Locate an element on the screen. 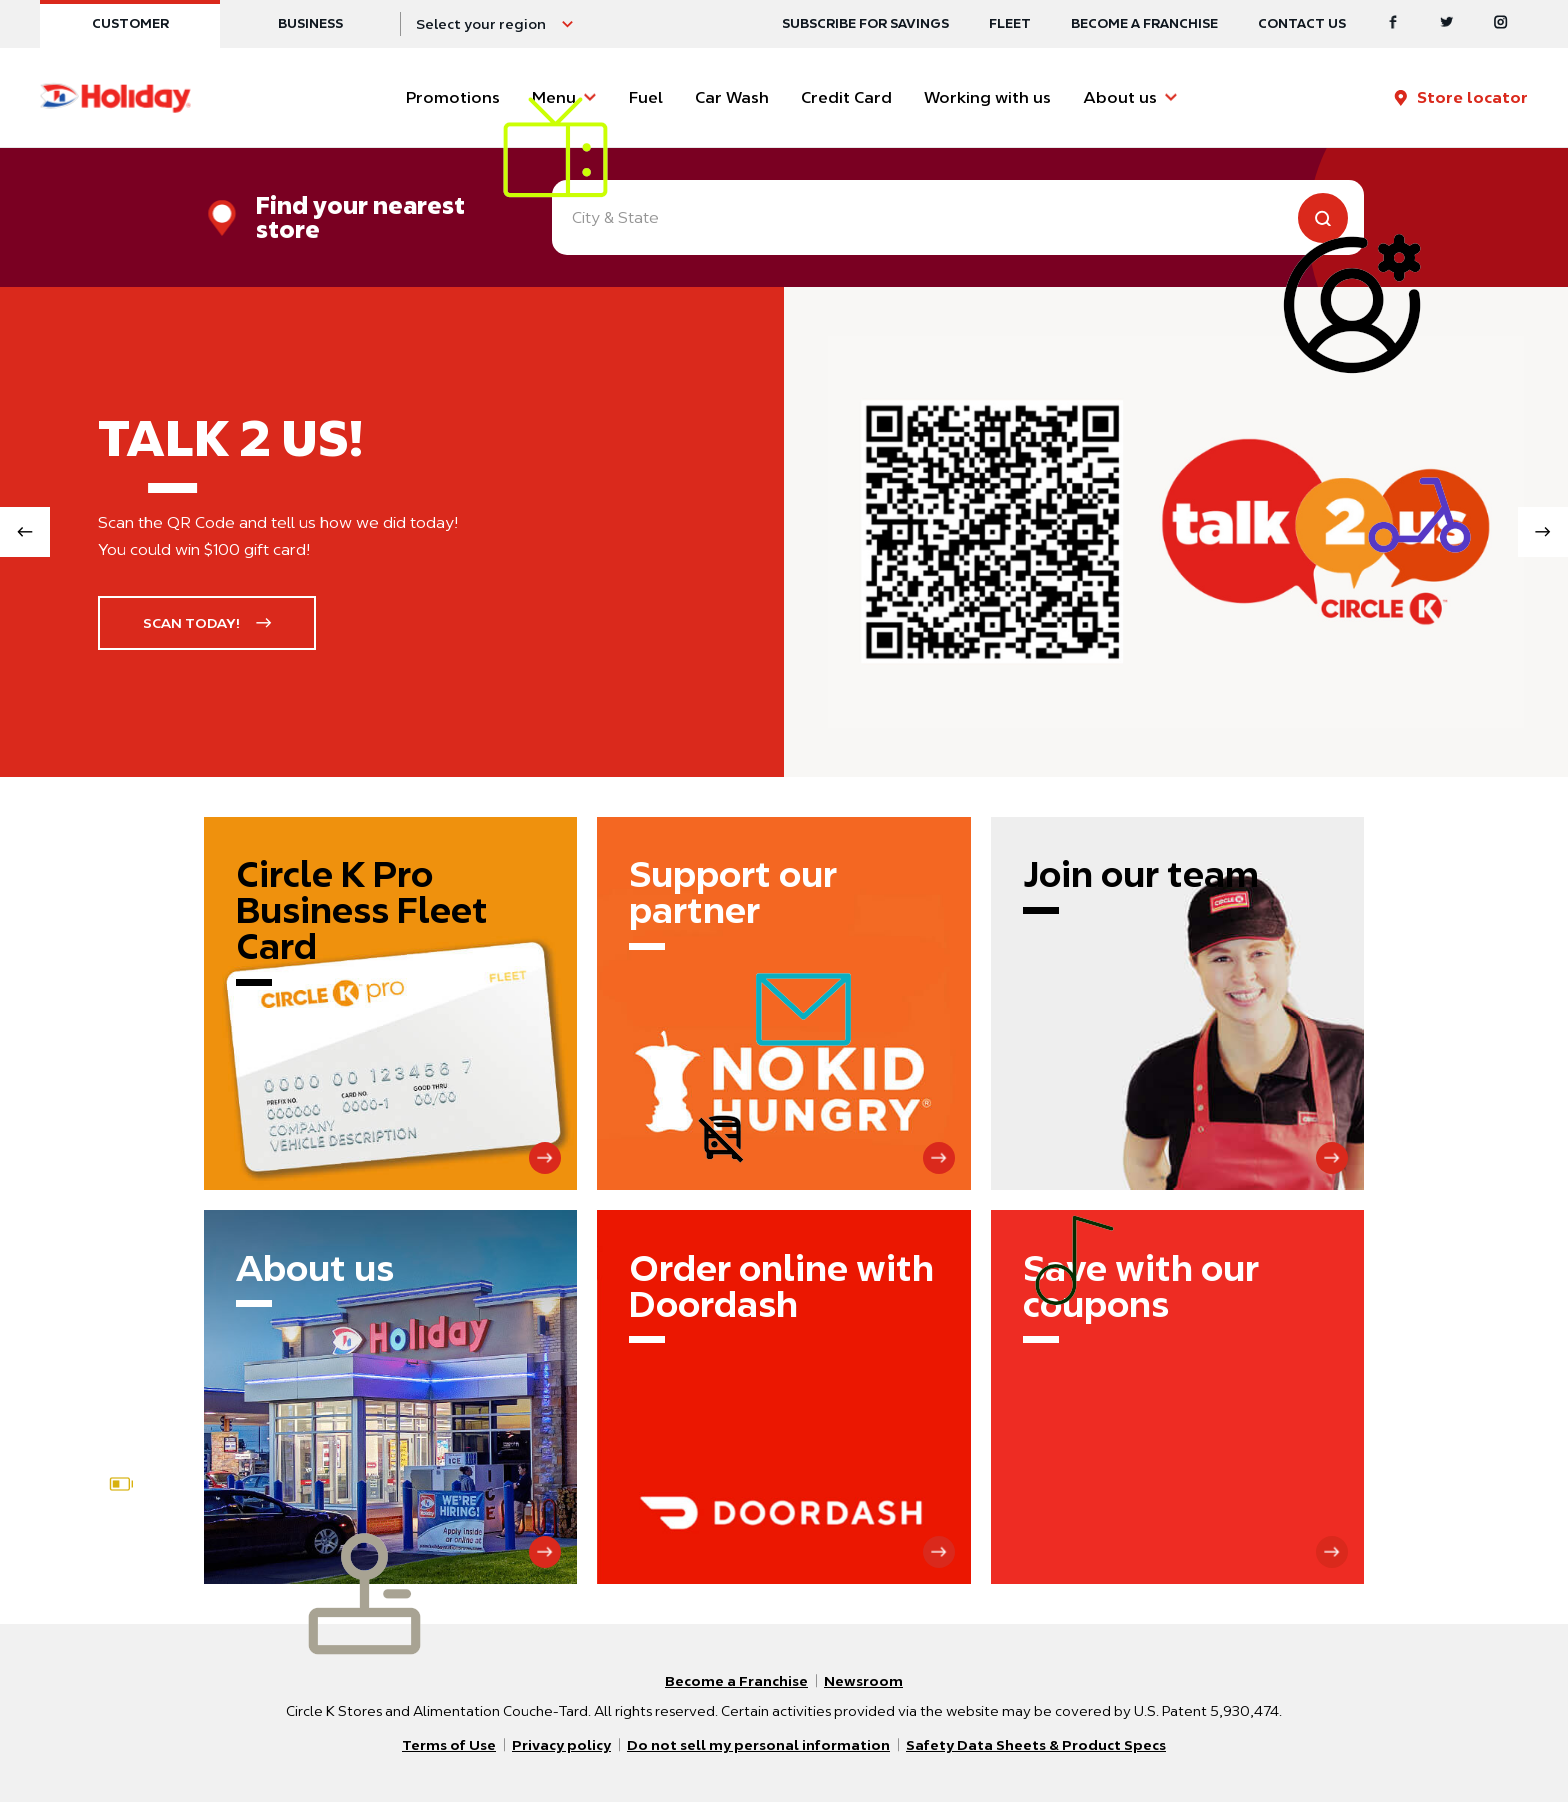 This screenshot has width=1568, height=1802. access user profile settings is located at coordinates (1352, 305).